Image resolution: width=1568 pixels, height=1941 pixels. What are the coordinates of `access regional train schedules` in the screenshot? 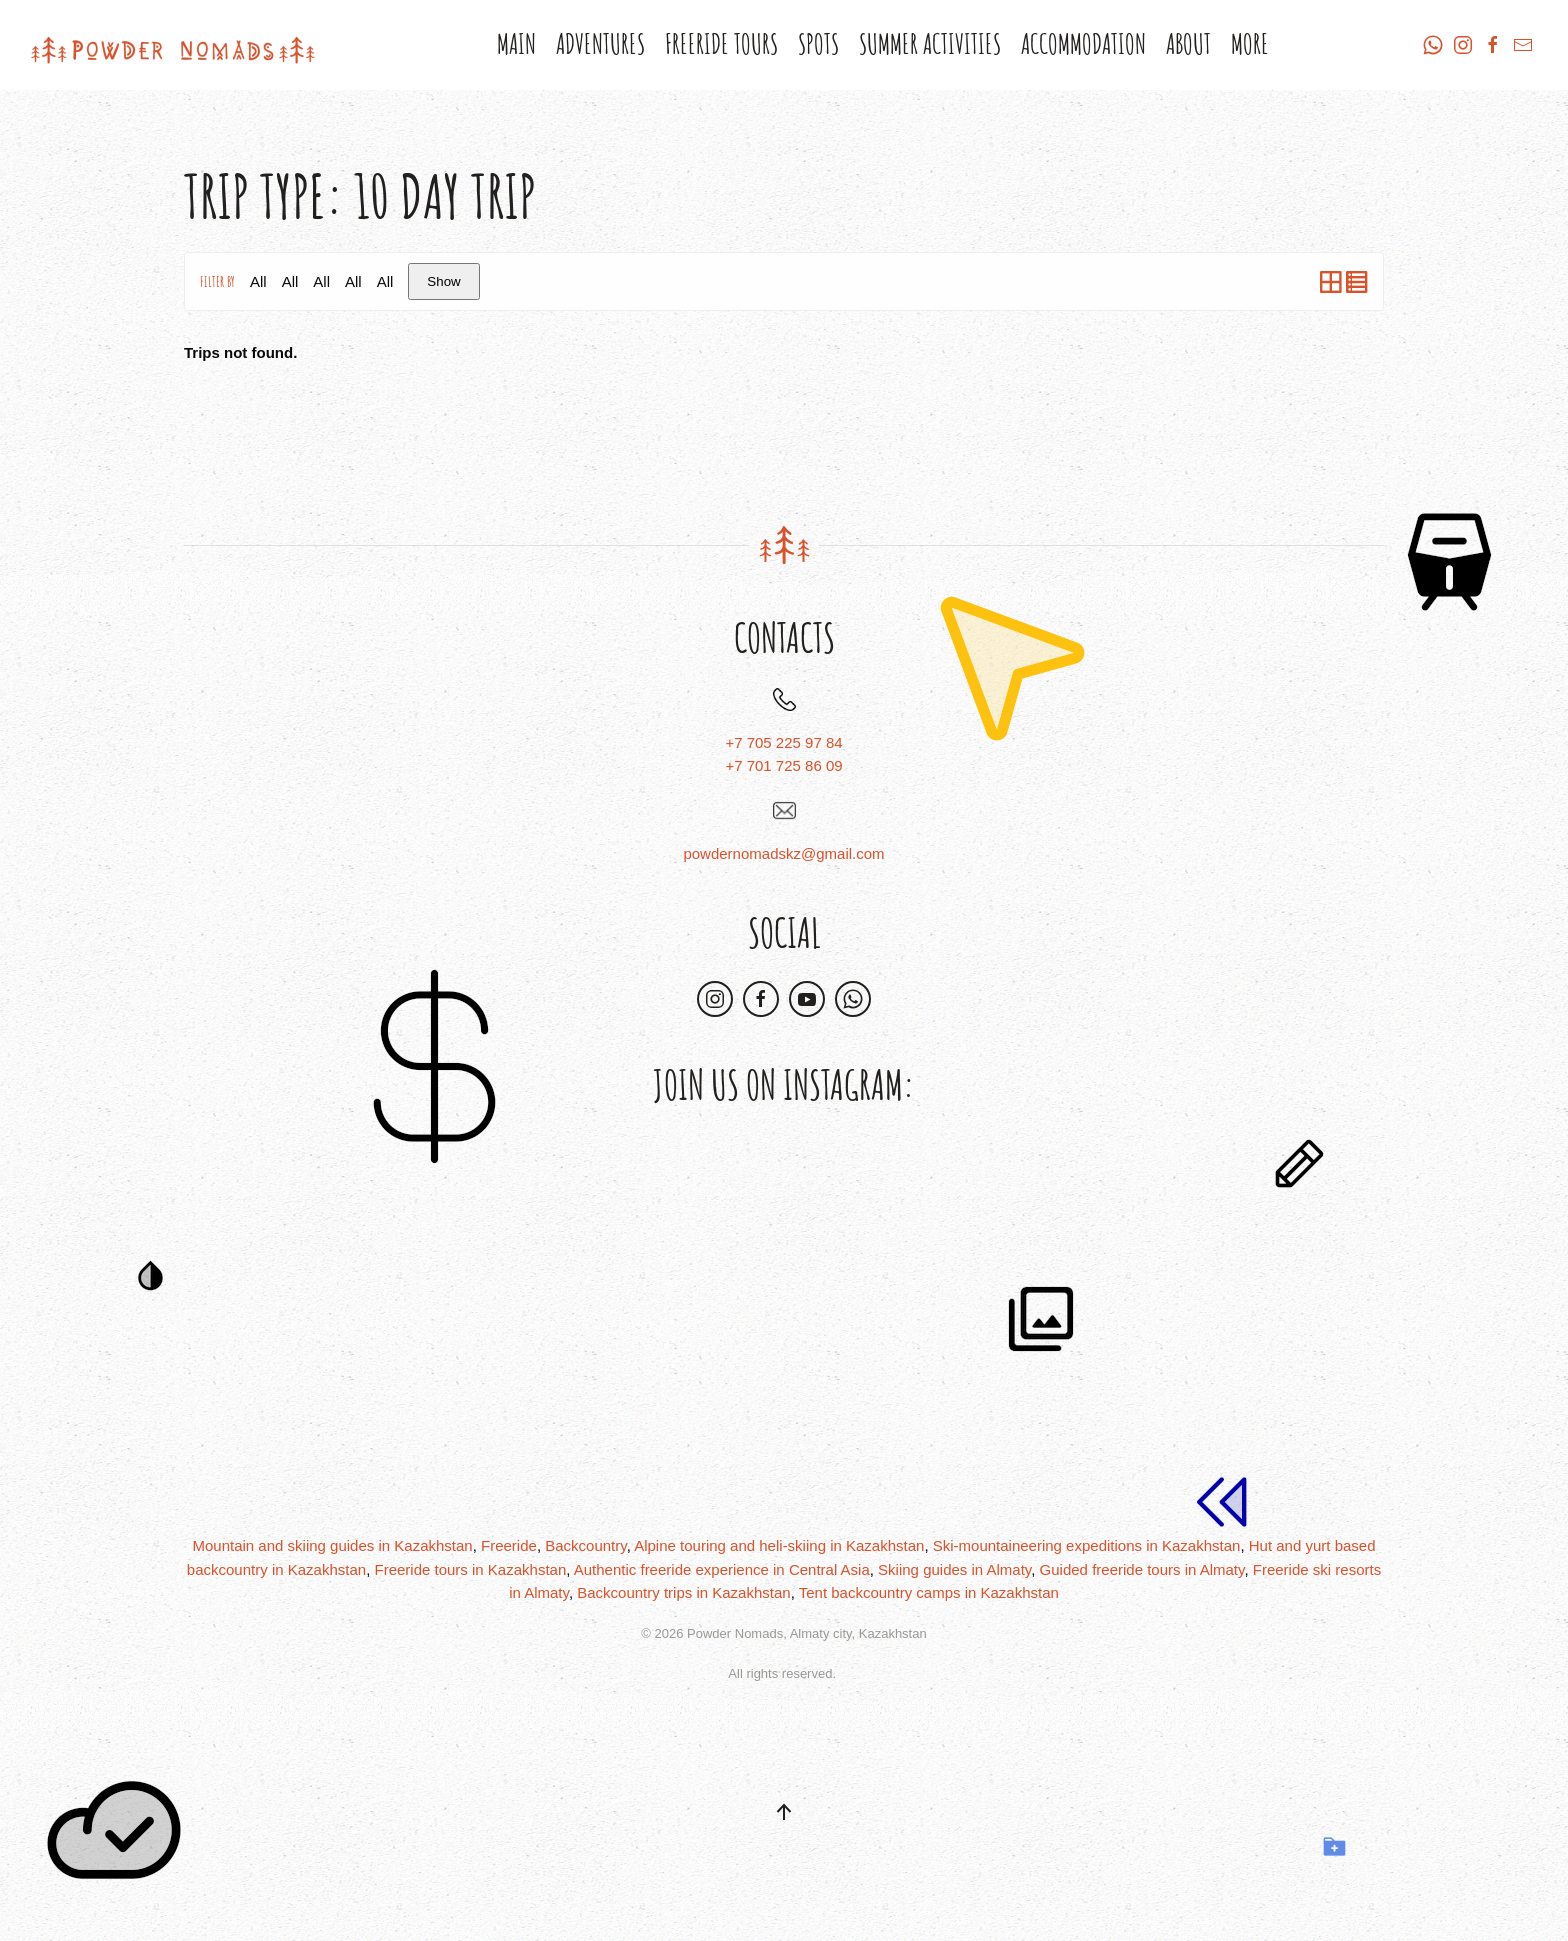 It's located at (1449, 558).